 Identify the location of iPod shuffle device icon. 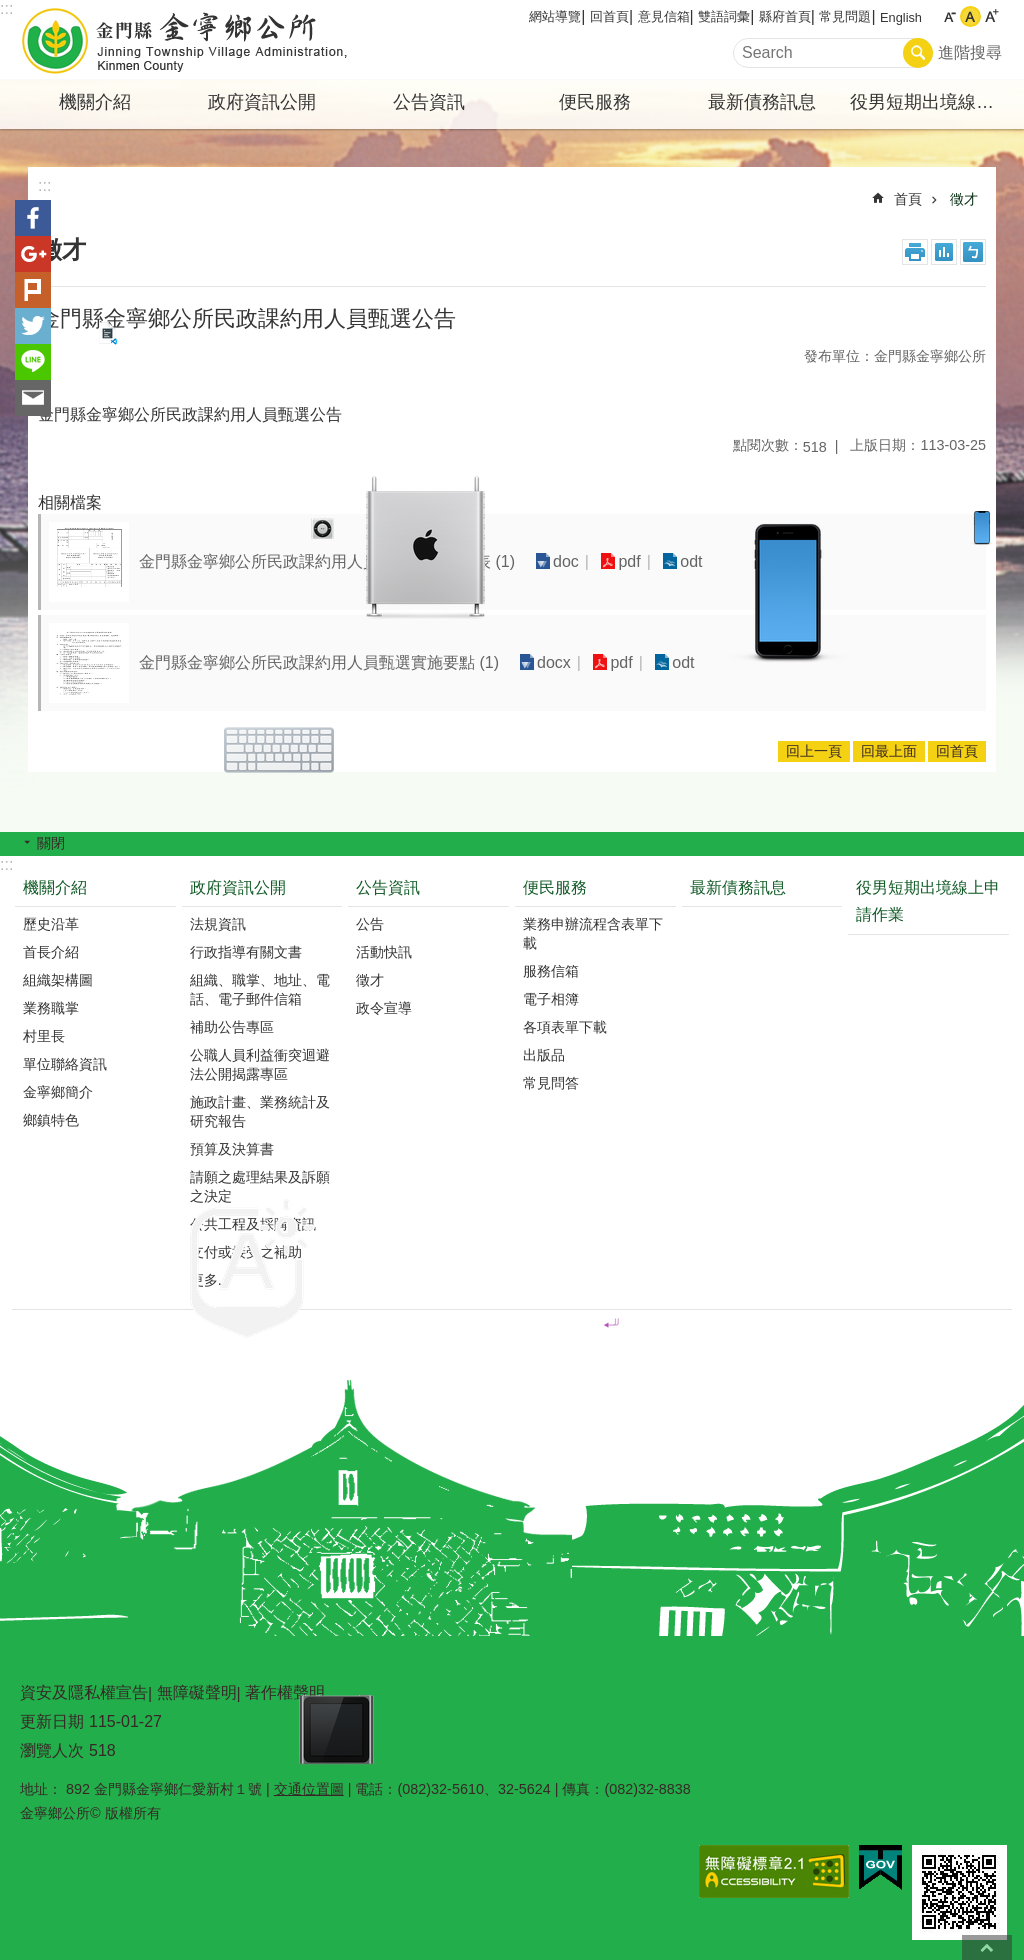
(322, 528).